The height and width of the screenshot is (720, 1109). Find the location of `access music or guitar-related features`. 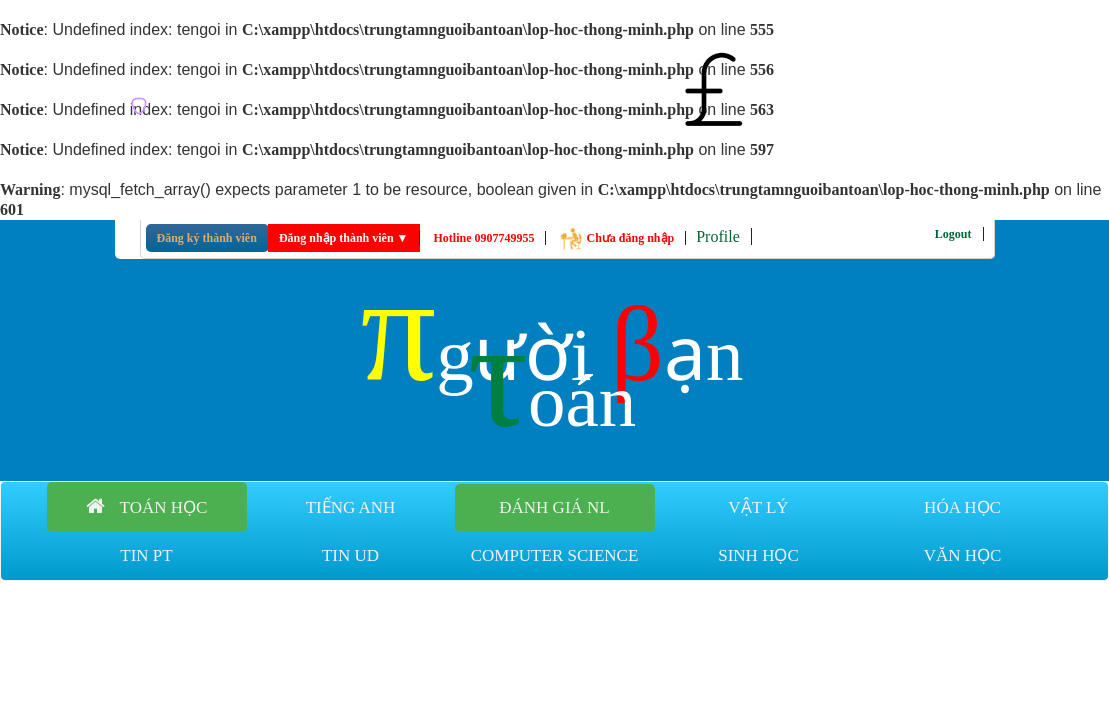

access music or guitar-related features is located at coordinates (139, 106).